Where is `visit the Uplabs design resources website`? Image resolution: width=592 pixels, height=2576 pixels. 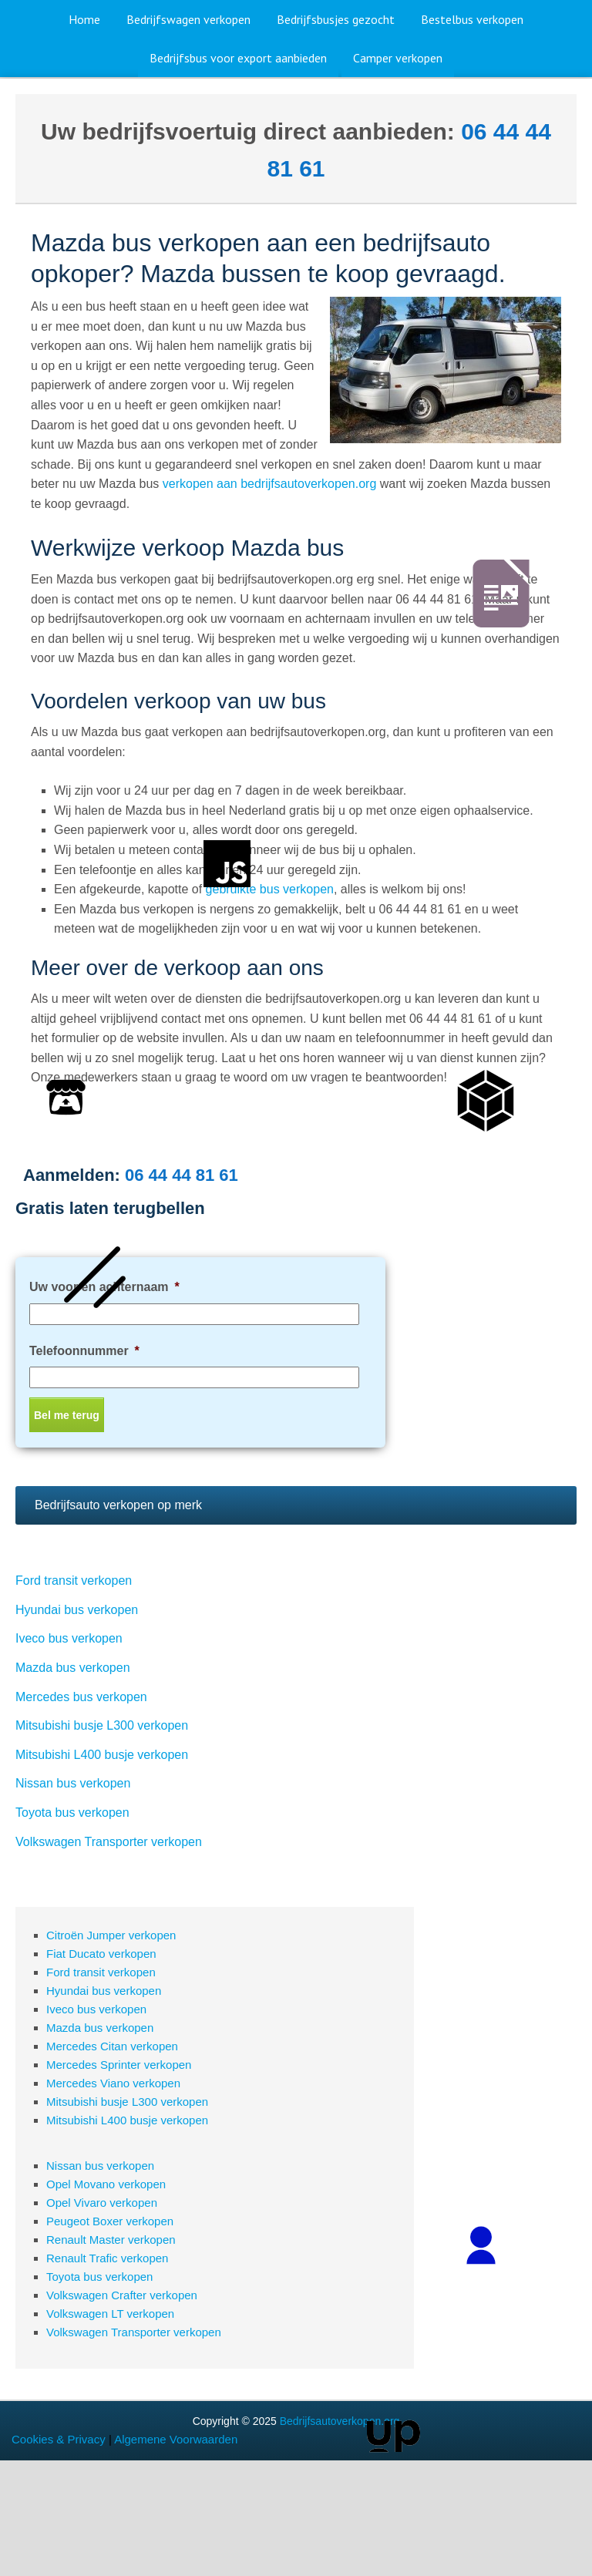 visit the Uplabs design resources website is located at coordinates (393, 2436).